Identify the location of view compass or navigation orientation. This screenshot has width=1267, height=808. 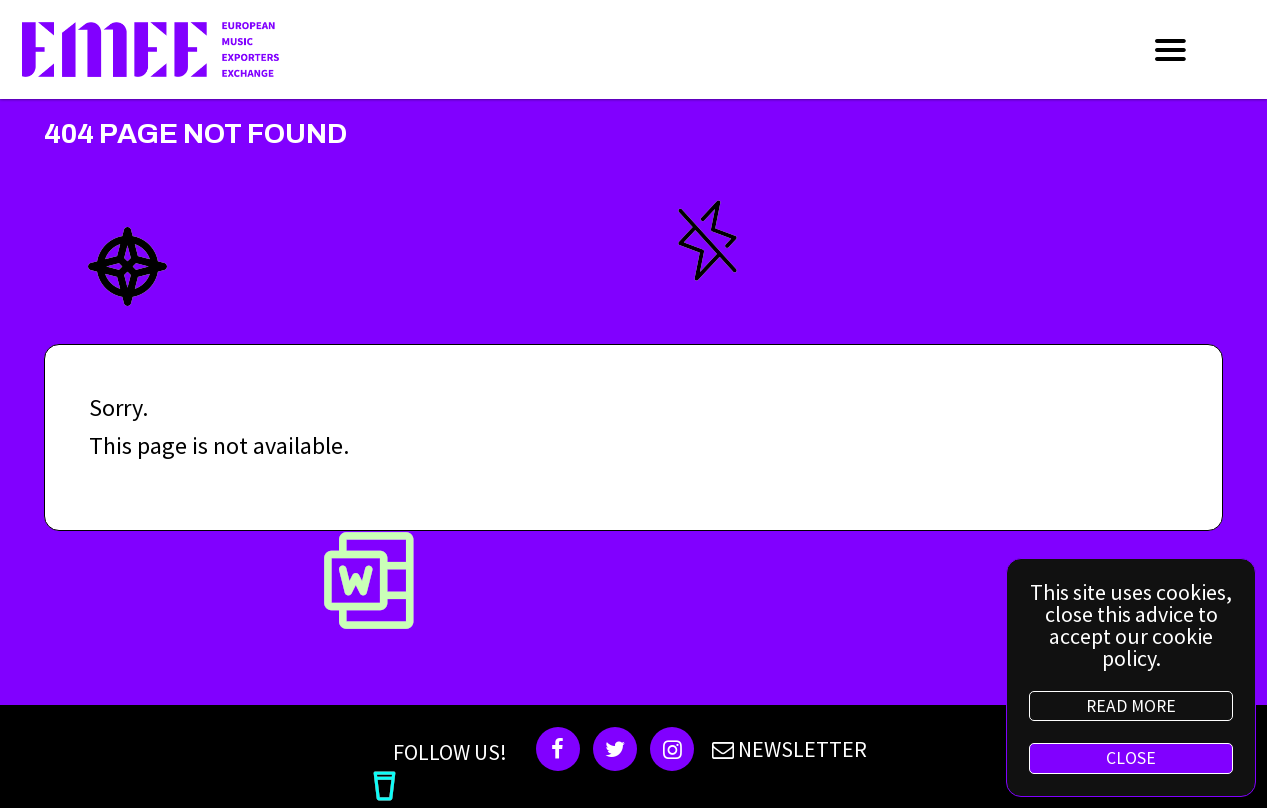
(127, 266).